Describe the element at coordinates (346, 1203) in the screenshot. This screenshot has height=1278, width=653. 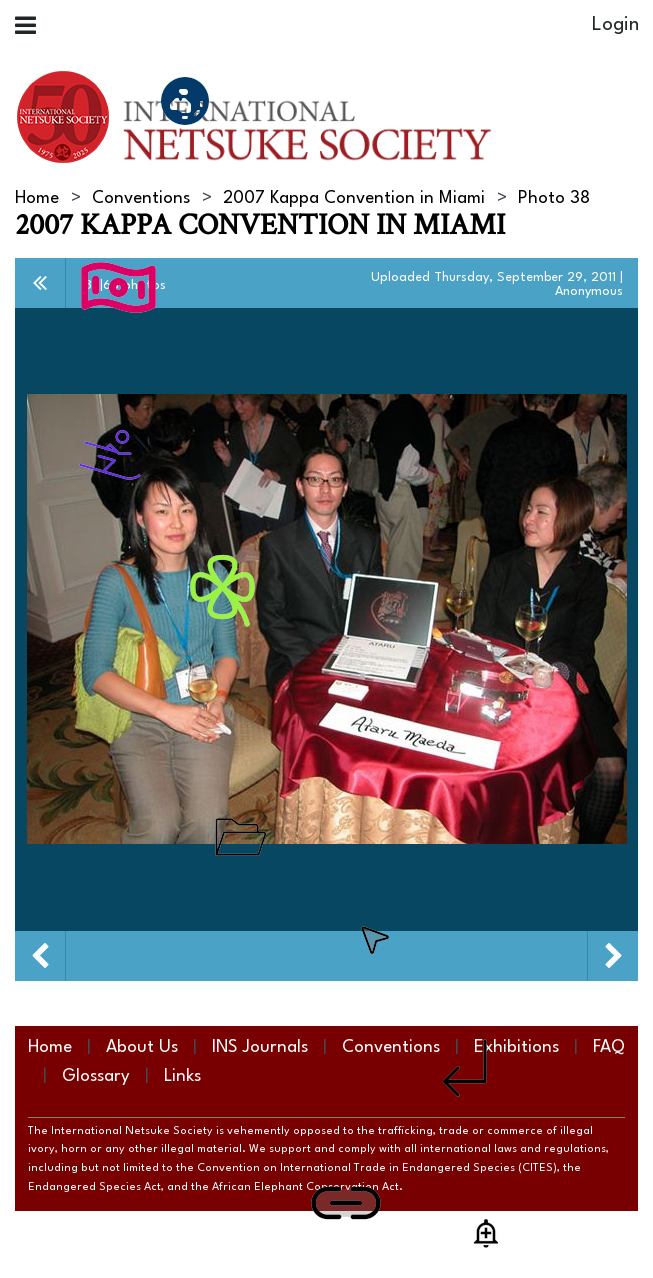
I see `copy or share a link` at that location.